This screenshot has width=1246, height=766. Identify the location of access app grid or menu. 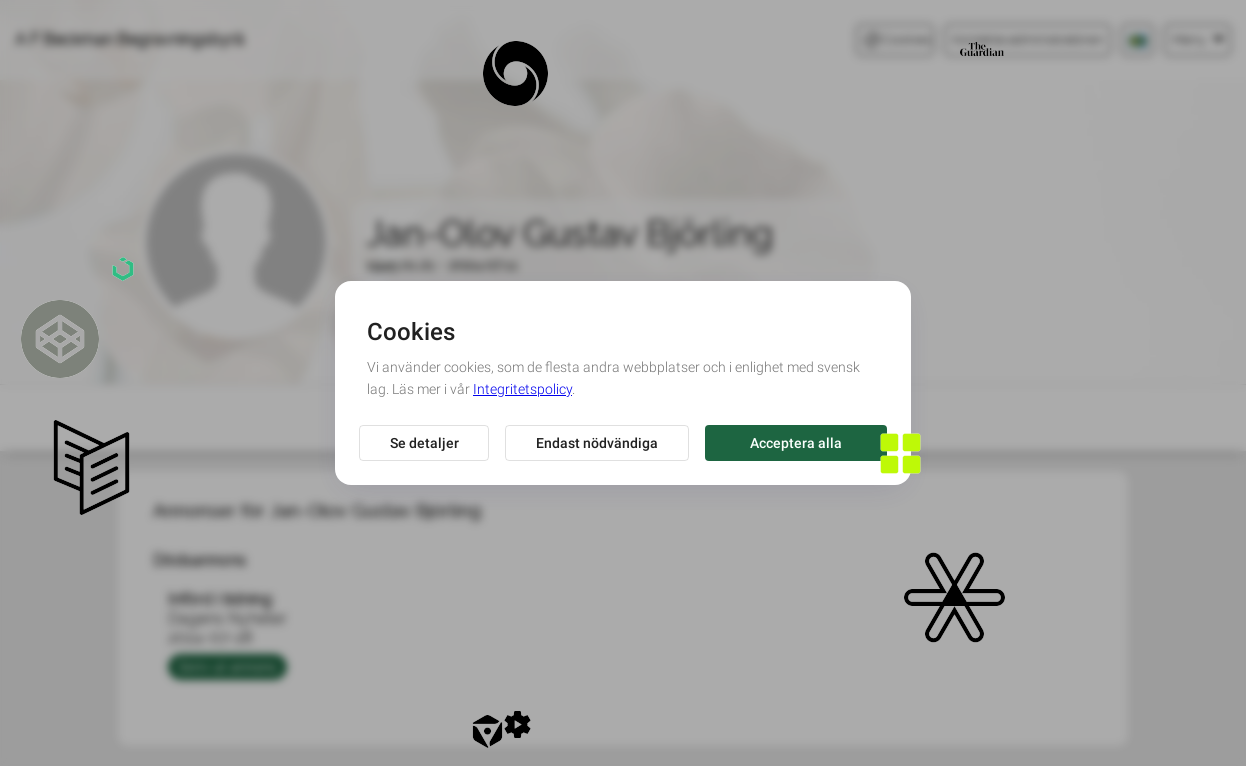
(900, 453).